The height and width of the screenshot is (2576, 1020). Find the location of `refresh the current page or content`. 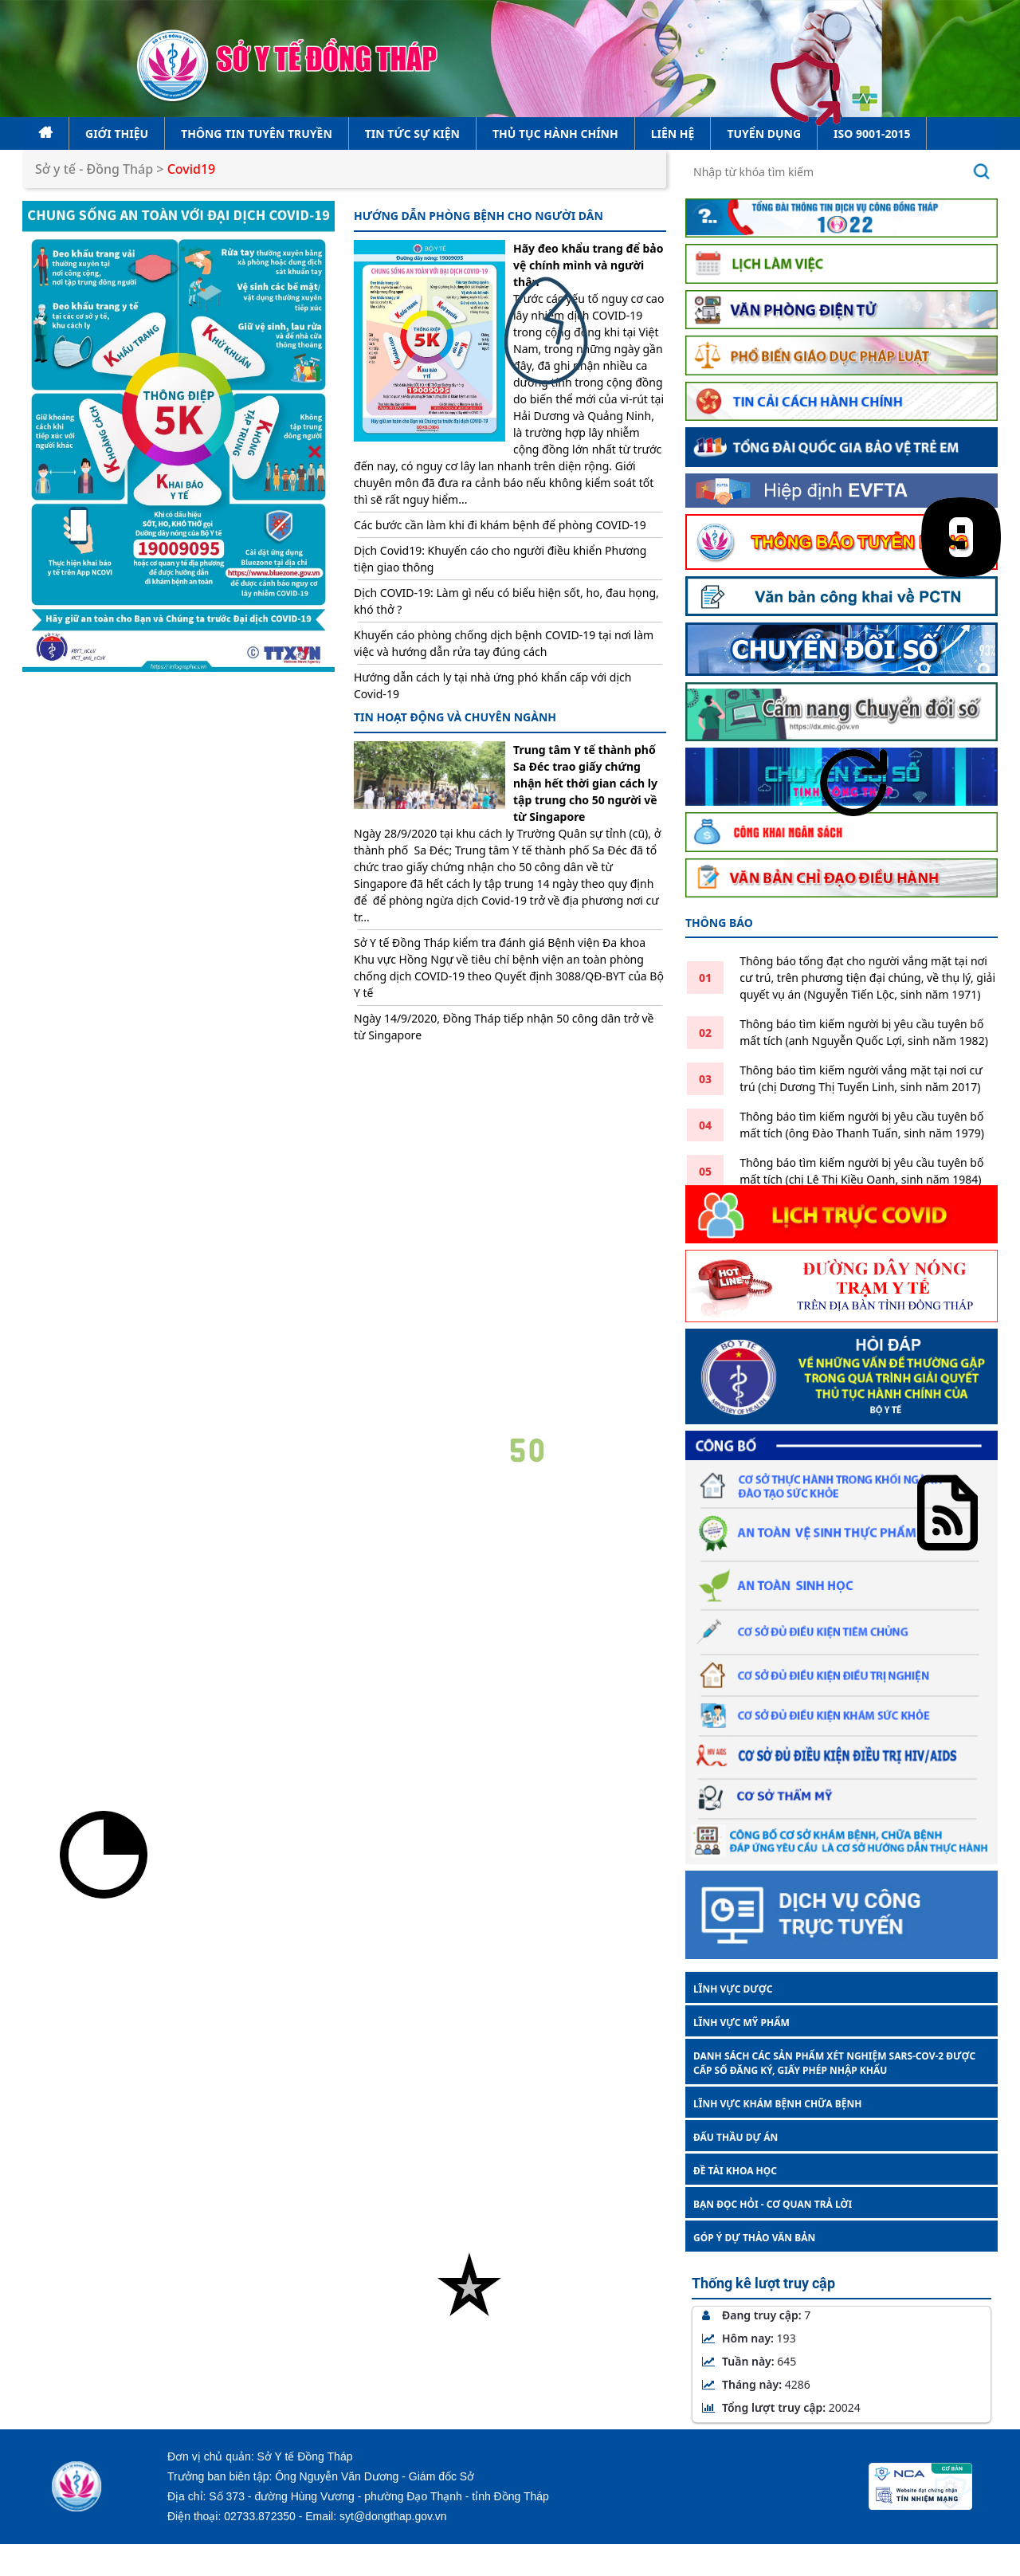

refresh the current page or content is located at coordinates (853, 783).